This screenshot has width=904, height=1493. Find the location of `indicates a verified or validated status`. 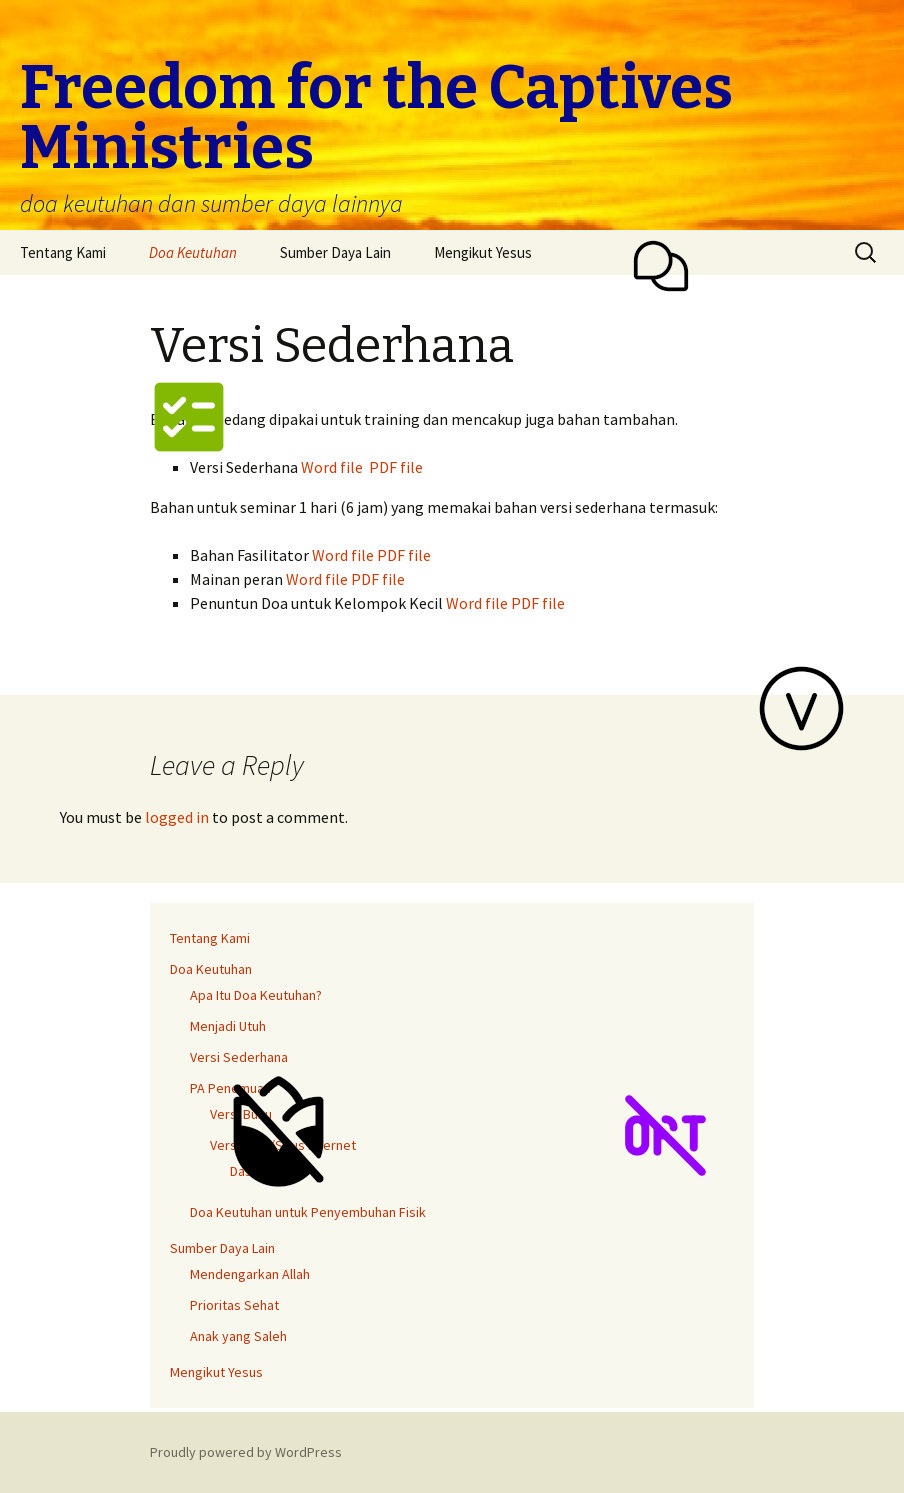

indicates a verified or validated status is located at coordinates (801, 708).